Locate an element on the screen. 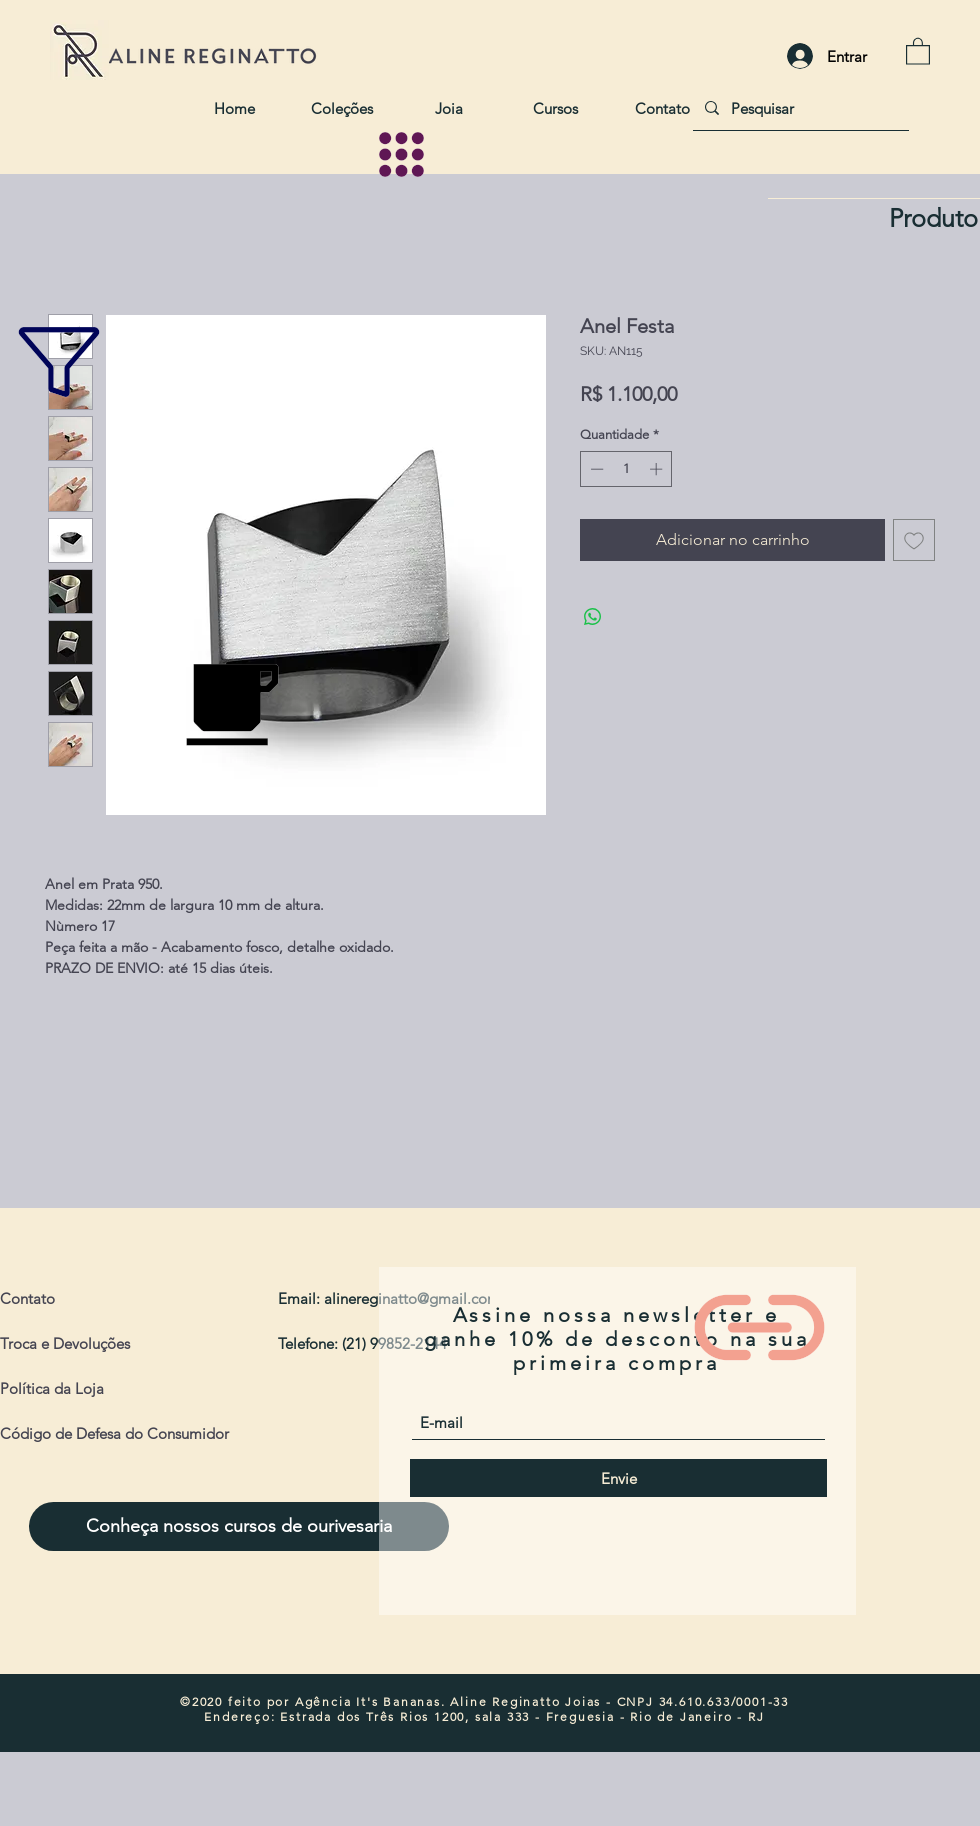 This screenshot has width=980, height=1826. find nearby coffee shops or cafes is located at coordinates (232, 706).